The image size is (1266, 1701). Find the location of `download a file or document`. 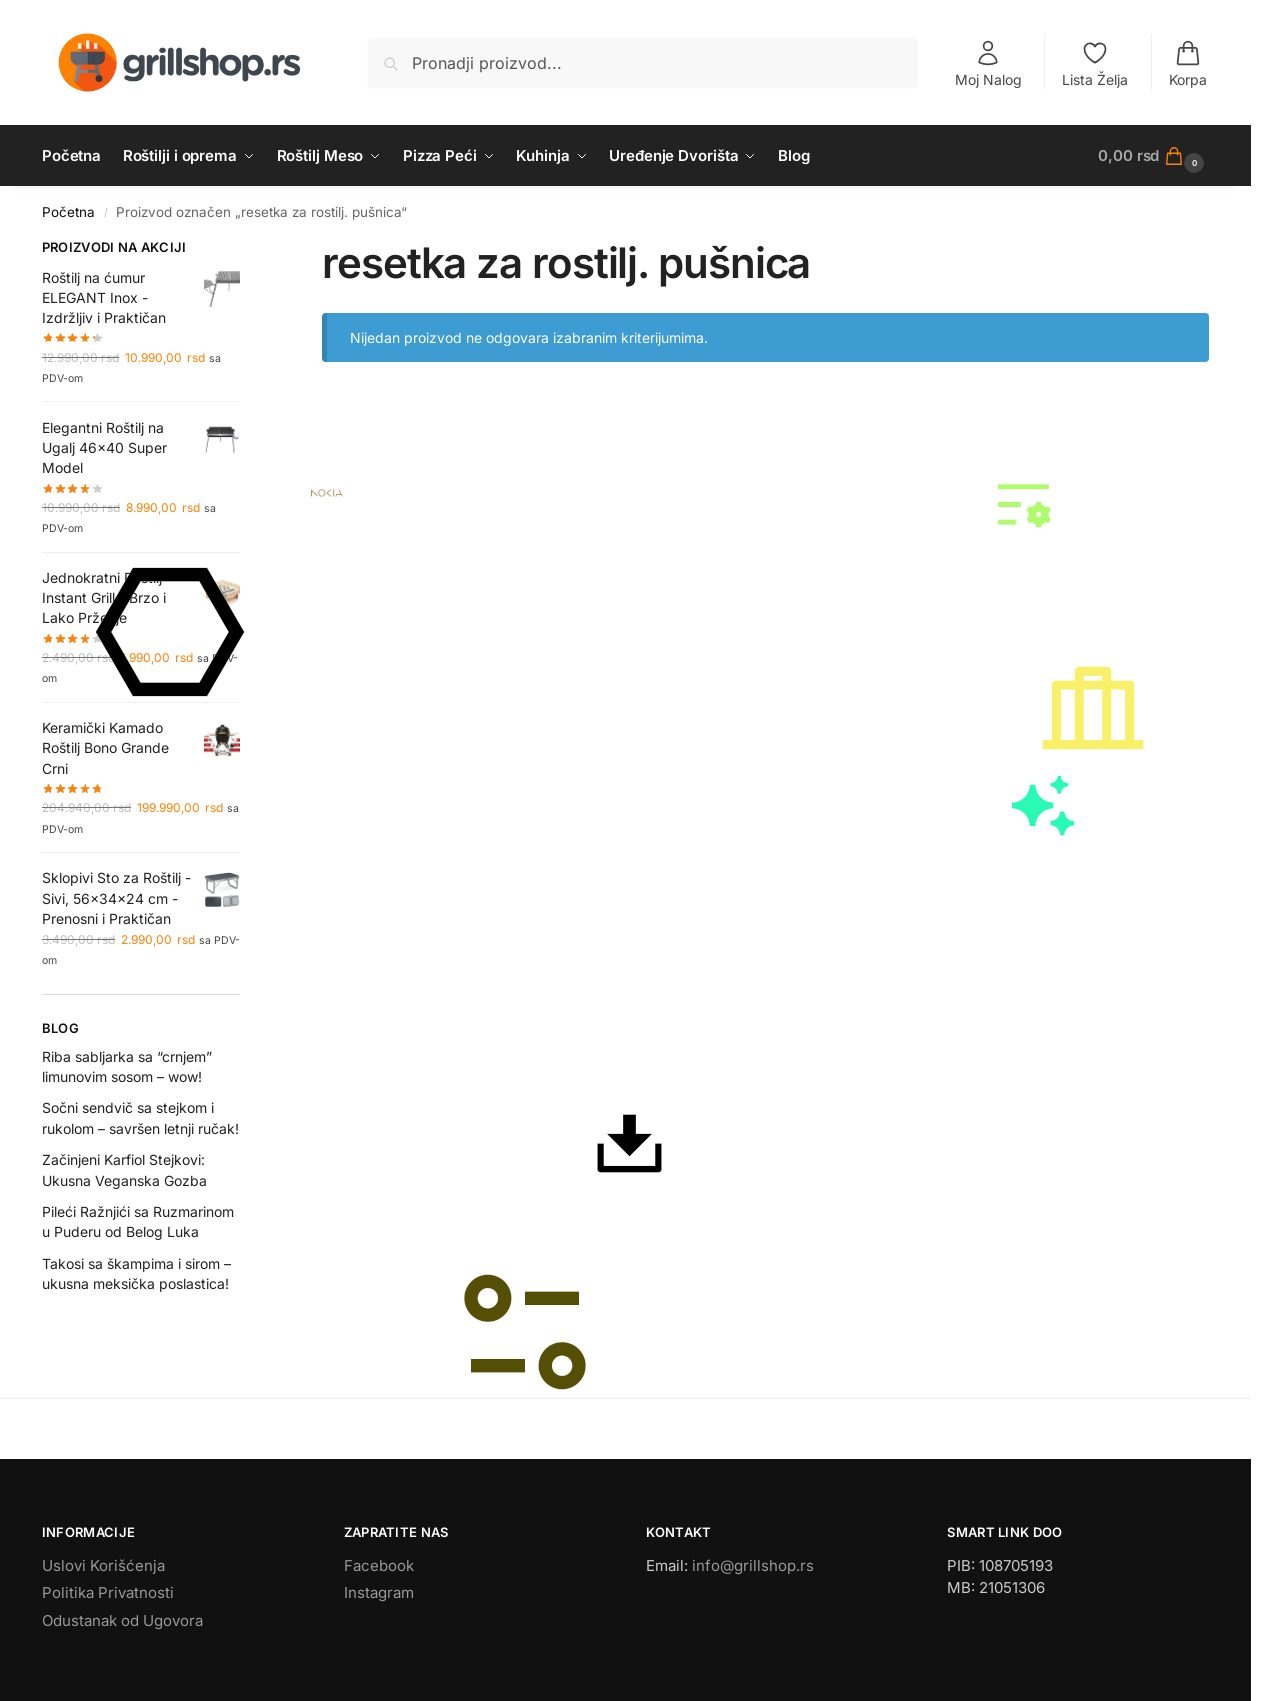

download a file or document is located at coordinates (629, 1143).